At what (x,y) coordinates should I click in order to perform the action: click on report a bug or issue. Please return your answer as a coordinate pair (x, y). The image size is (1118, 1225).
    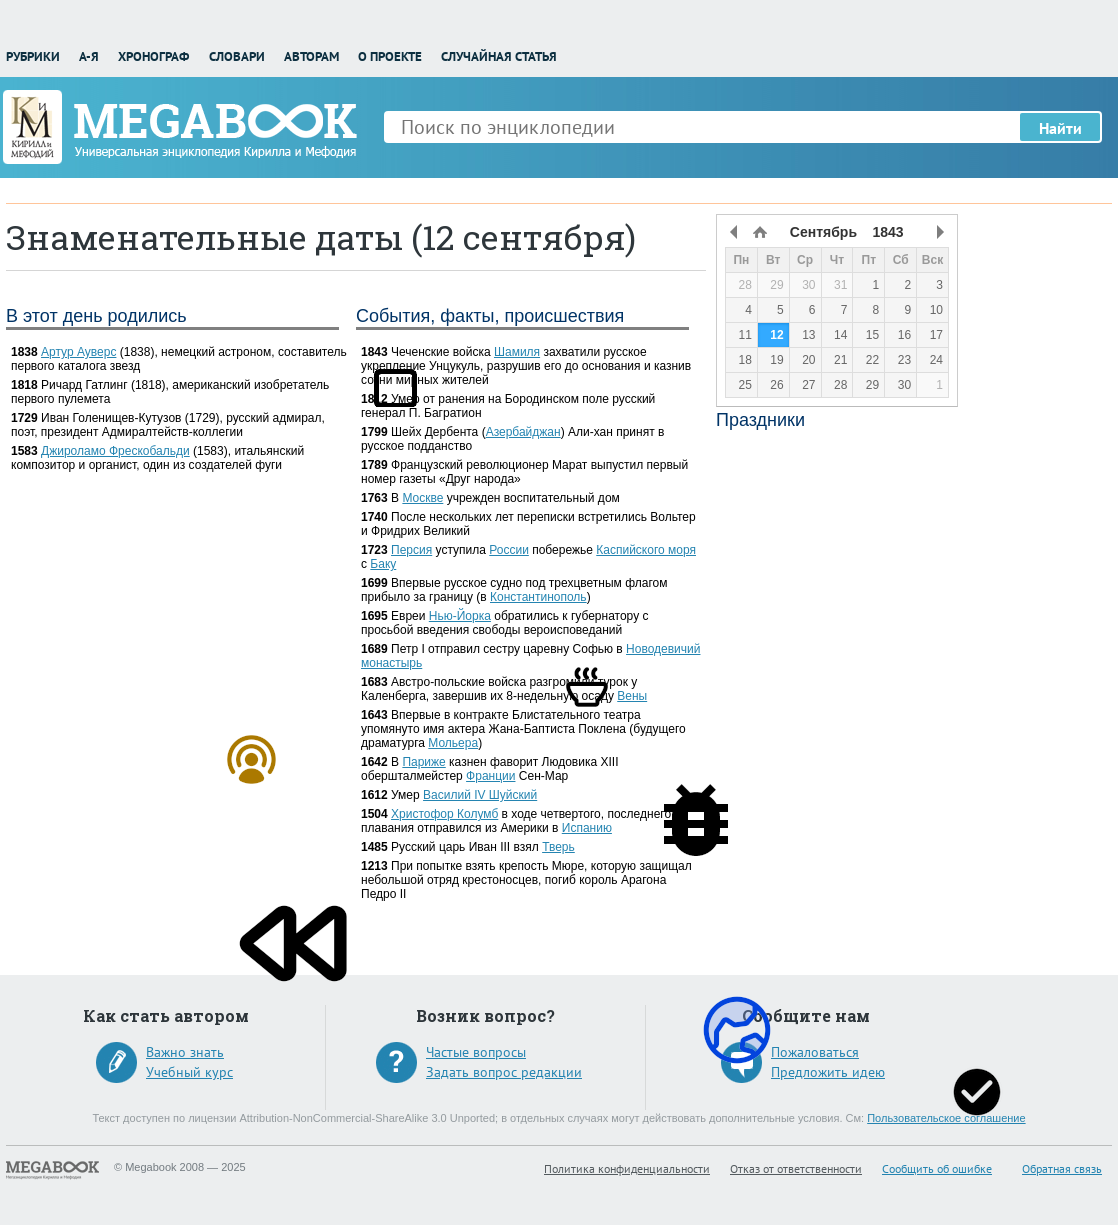
    Looking at the image, I should click on (696, 820).